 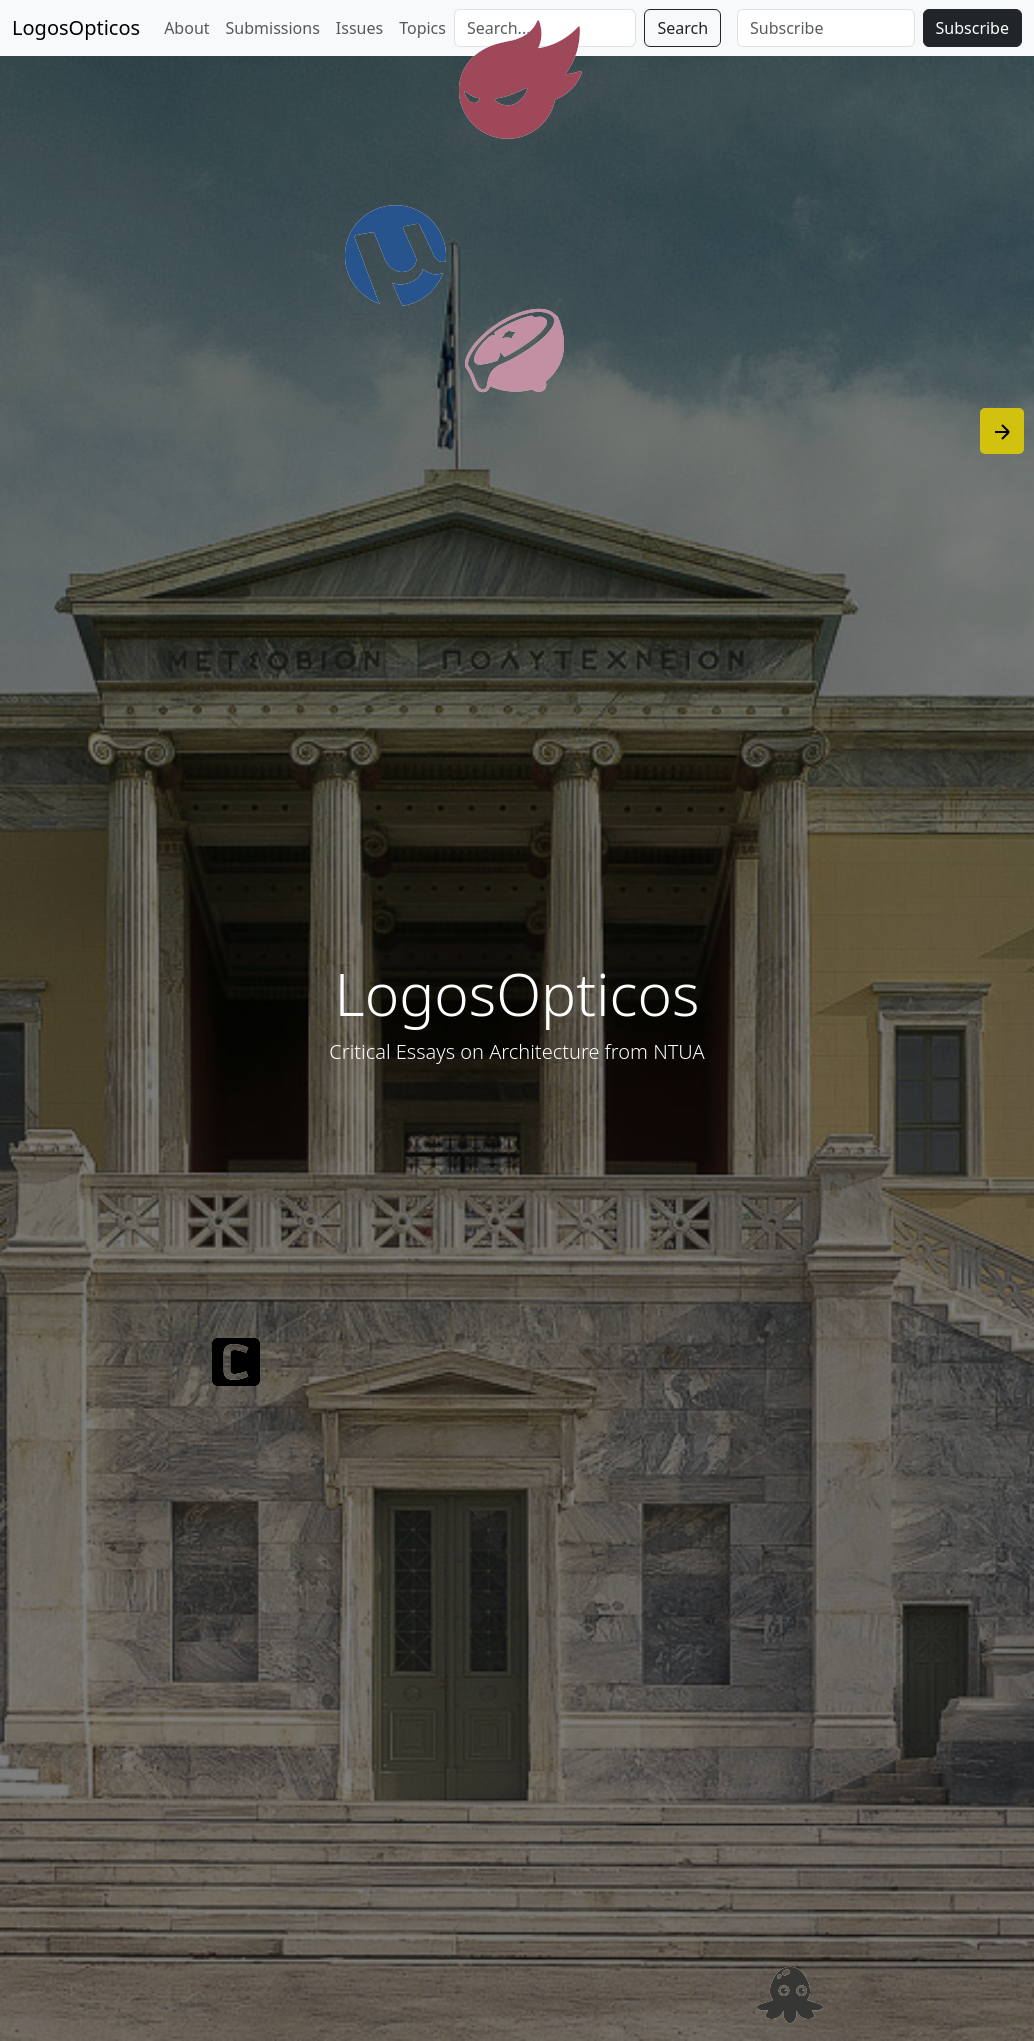 What do you see at coordinates (520, 79) in the screenshot?
I see `visit zcool creative platform` at bounding box center [520, 79].